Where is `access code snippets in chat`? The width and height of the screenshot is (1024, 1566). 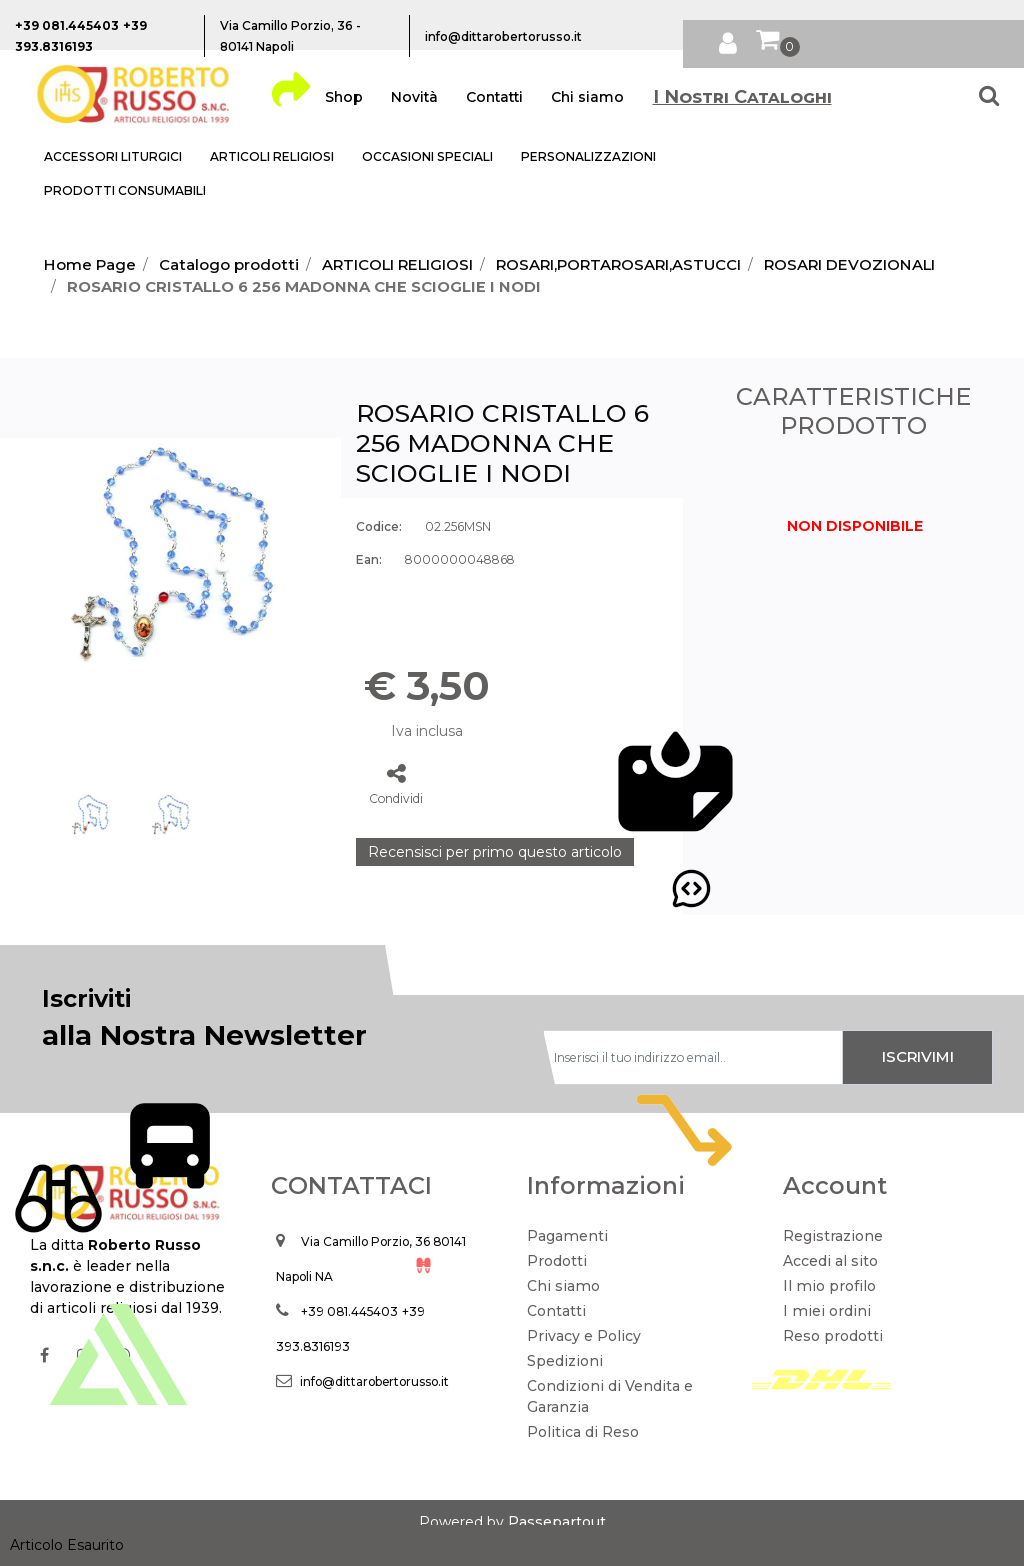 access code snippets in chat is located at coordinates (691, 888).